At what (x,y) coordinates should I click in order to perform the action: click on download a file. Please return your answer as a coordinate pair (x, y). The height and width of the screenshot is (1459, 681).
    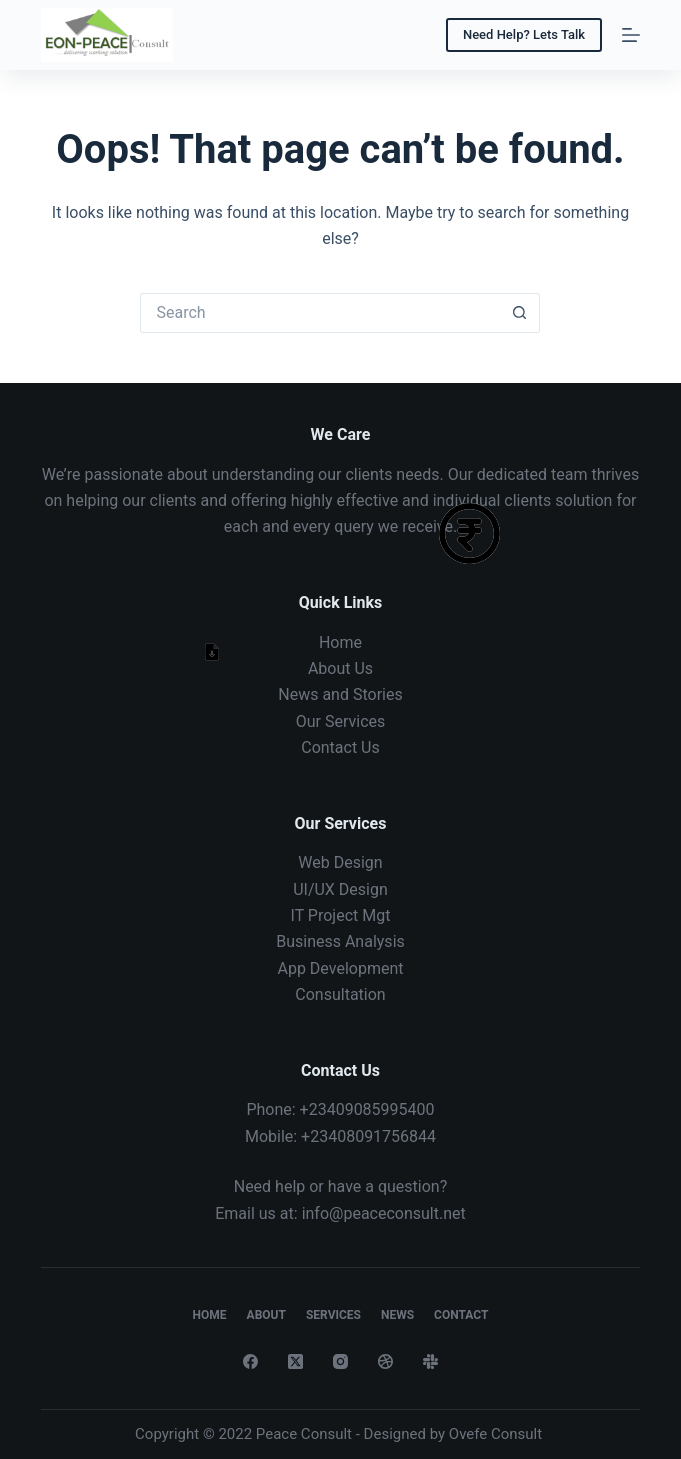
    Looking at the image, I should click on (212, 652).